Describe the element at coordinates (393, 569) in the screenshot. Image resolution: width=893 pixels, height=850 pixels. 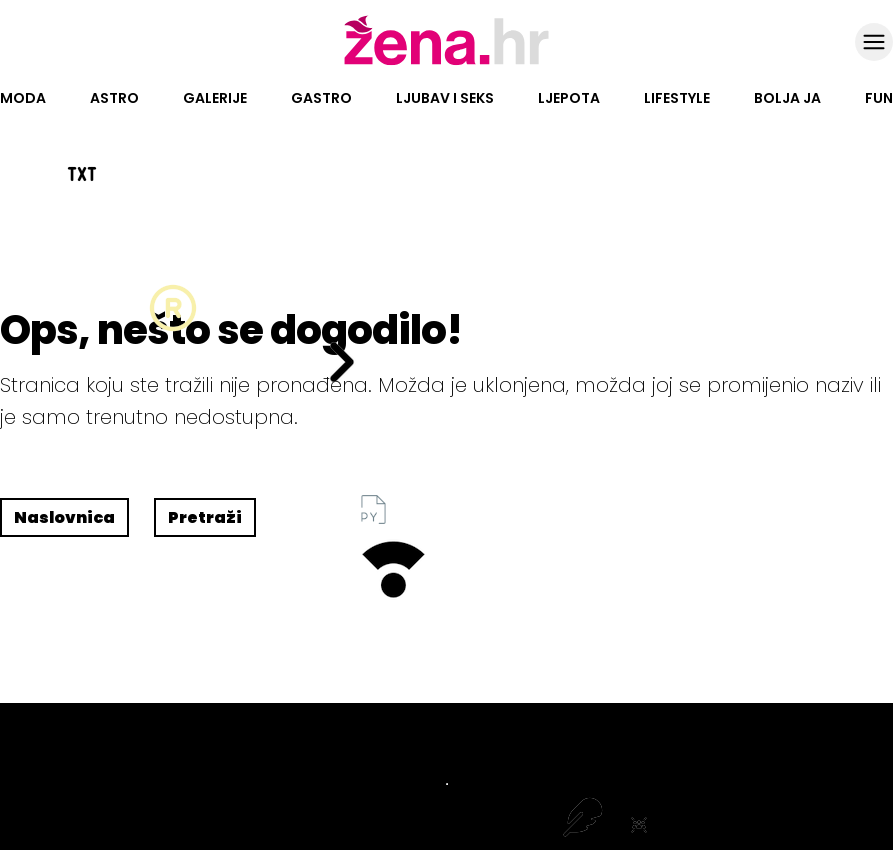
I see `calibrate compass or direction sensor` at that location.